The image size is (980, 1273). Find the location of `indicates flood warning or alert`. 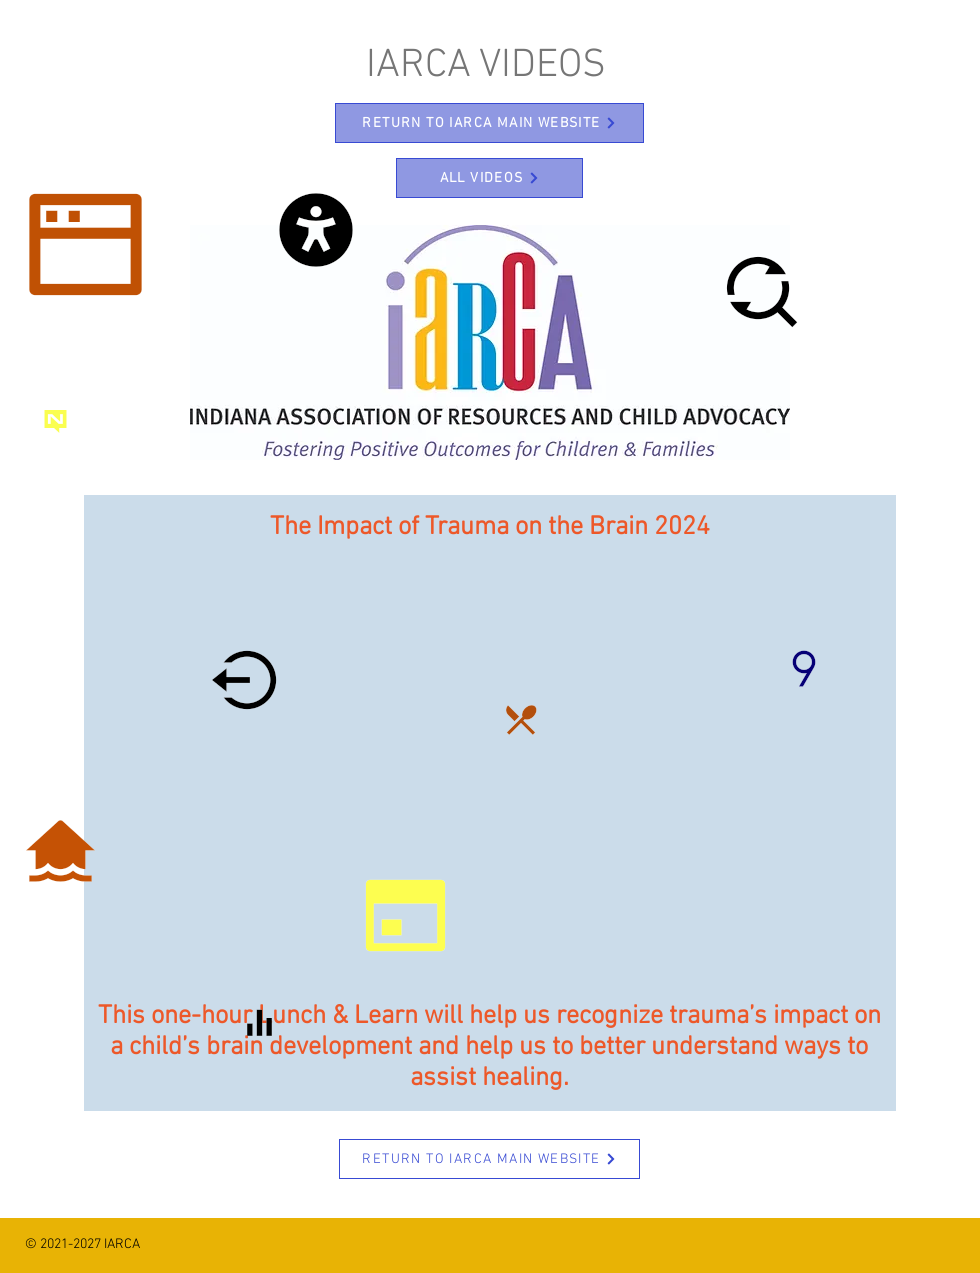

indicates flood warning or alert is located at coordinates (60, 853).